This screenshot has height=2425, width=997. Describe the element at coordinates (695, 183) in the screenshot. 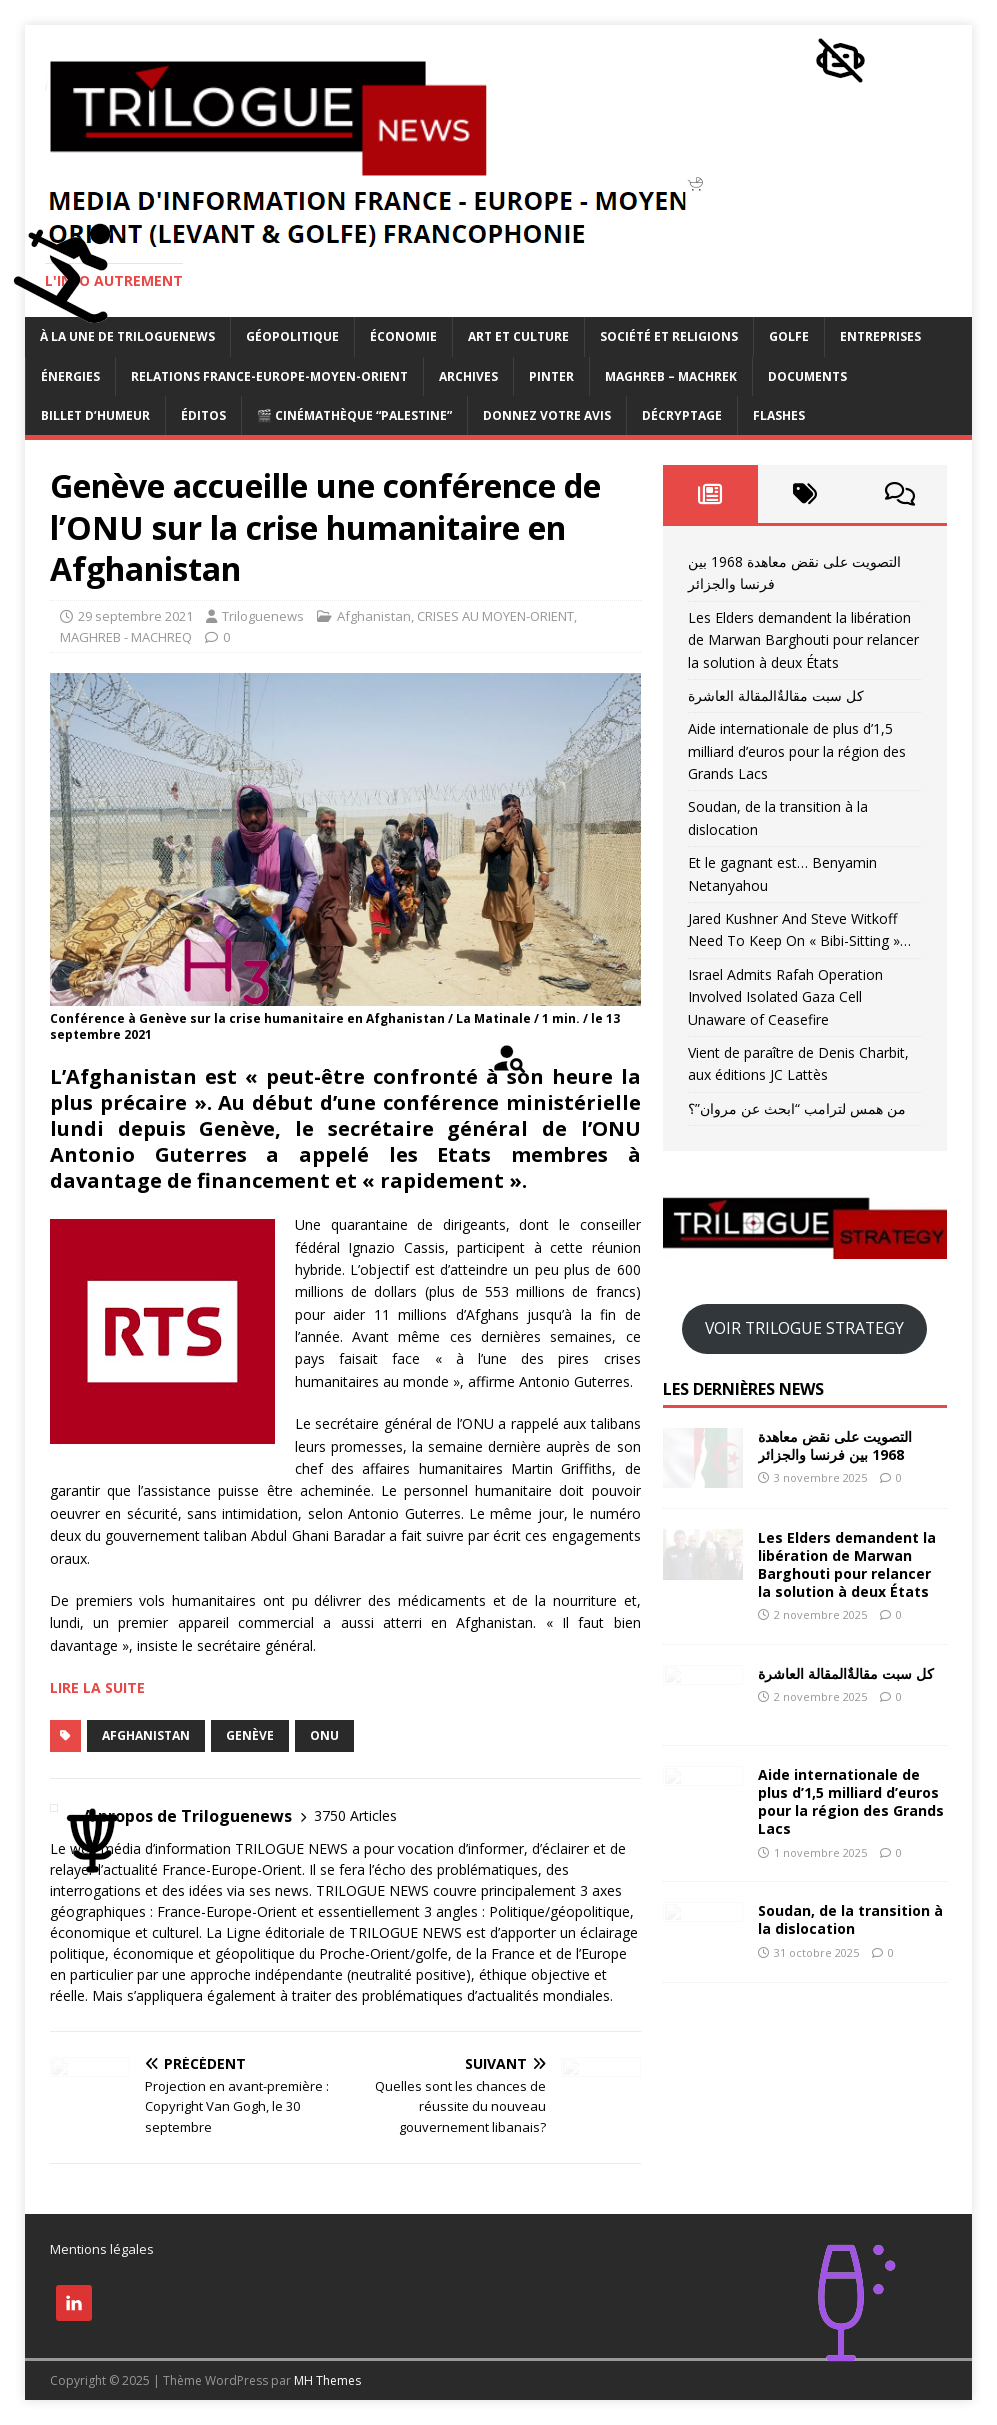

I see `access baby or parenting-related features` at that location.